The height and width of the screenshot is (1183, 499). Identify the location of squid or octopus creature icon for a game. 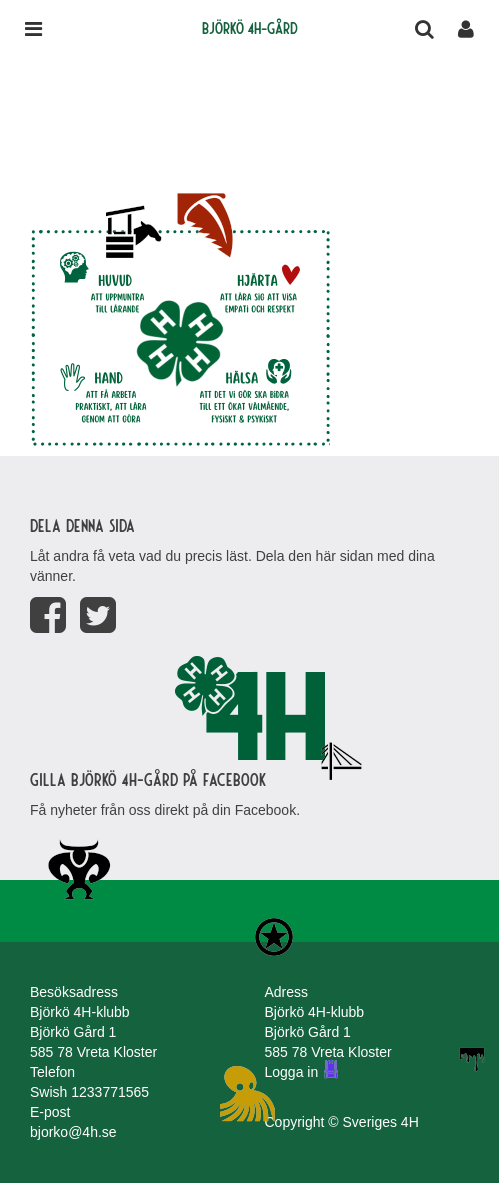
(247, 1093).